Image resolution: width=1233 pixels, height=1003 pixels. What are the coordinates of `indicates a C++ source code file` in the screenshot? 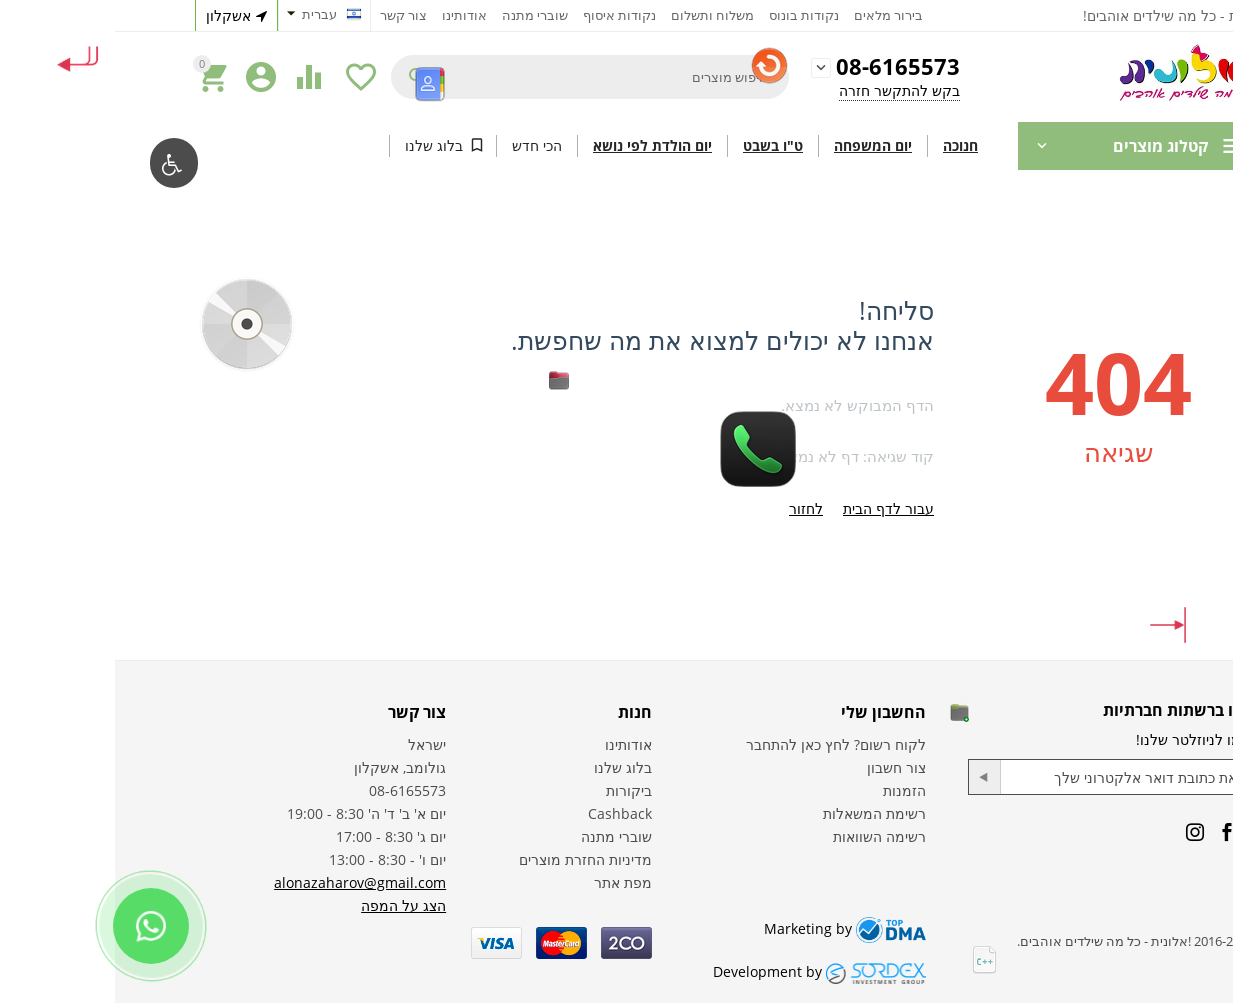 It's located at (984, 959).